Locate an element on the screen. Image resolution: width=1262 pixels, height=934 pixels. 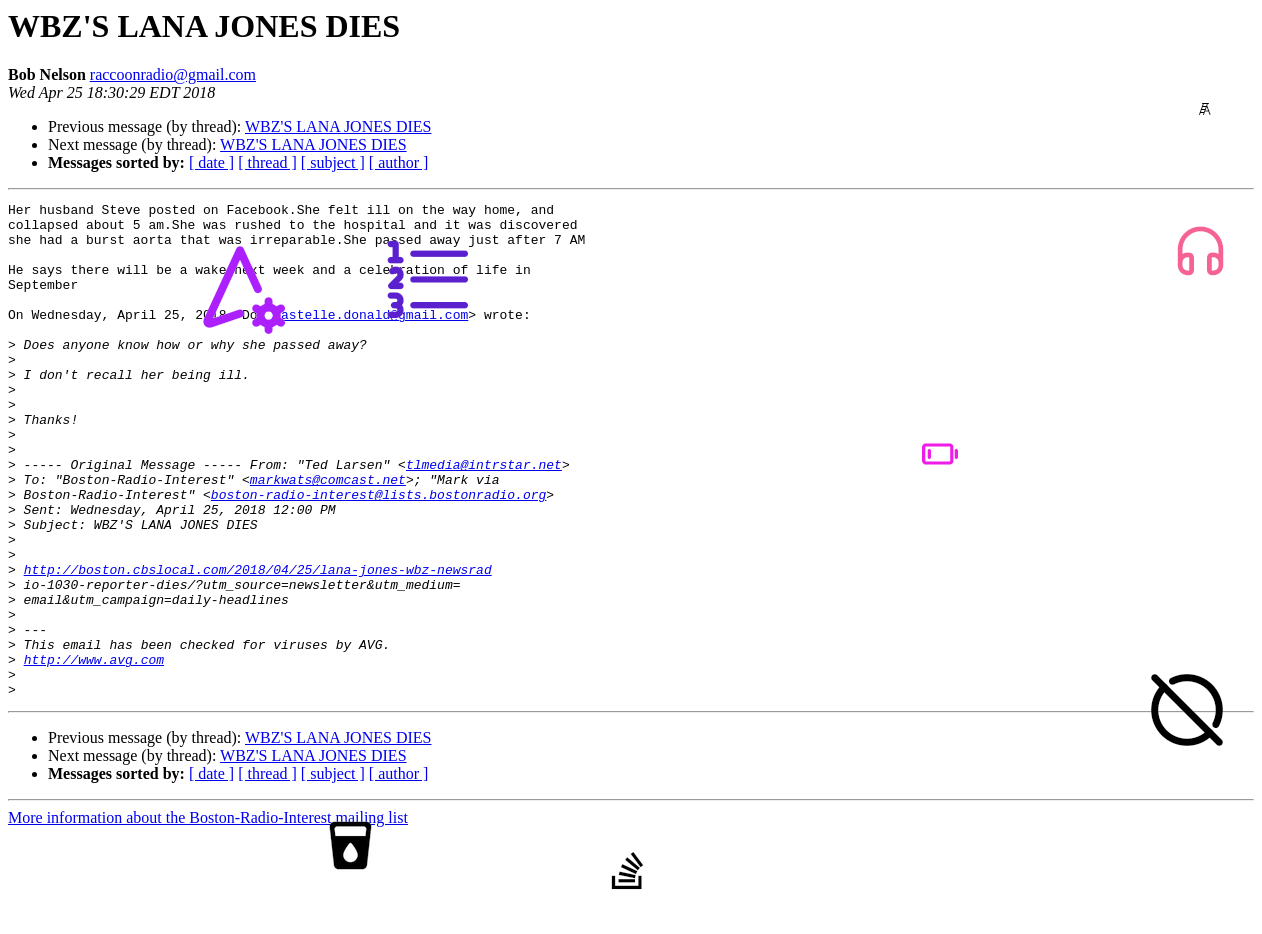
listen to audio or music is located at coordinates (1200, 252).